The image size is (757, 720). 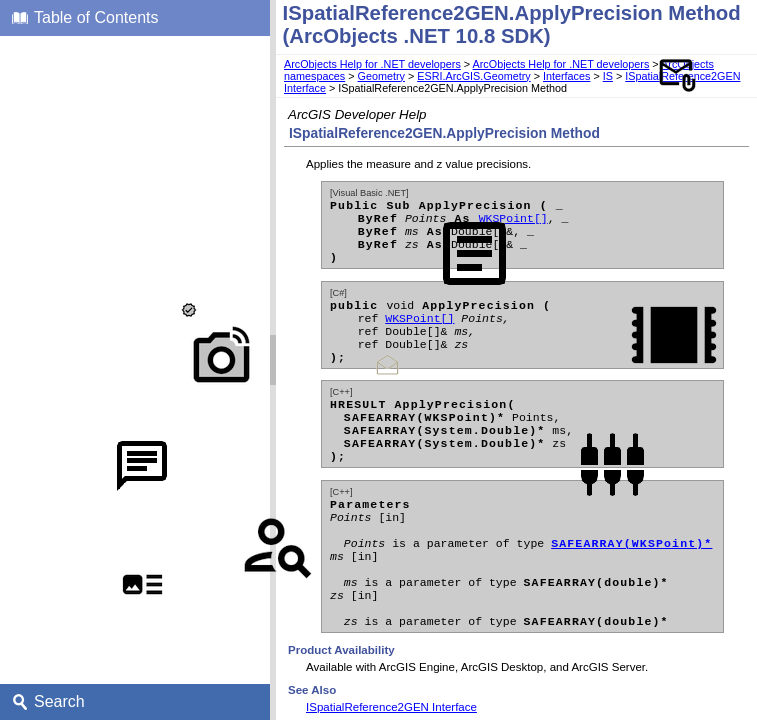 What do you see at coordinates (189, 310) in the screenshot?
I see `indicates a verified account or profile` at bounding box center [189, 310].